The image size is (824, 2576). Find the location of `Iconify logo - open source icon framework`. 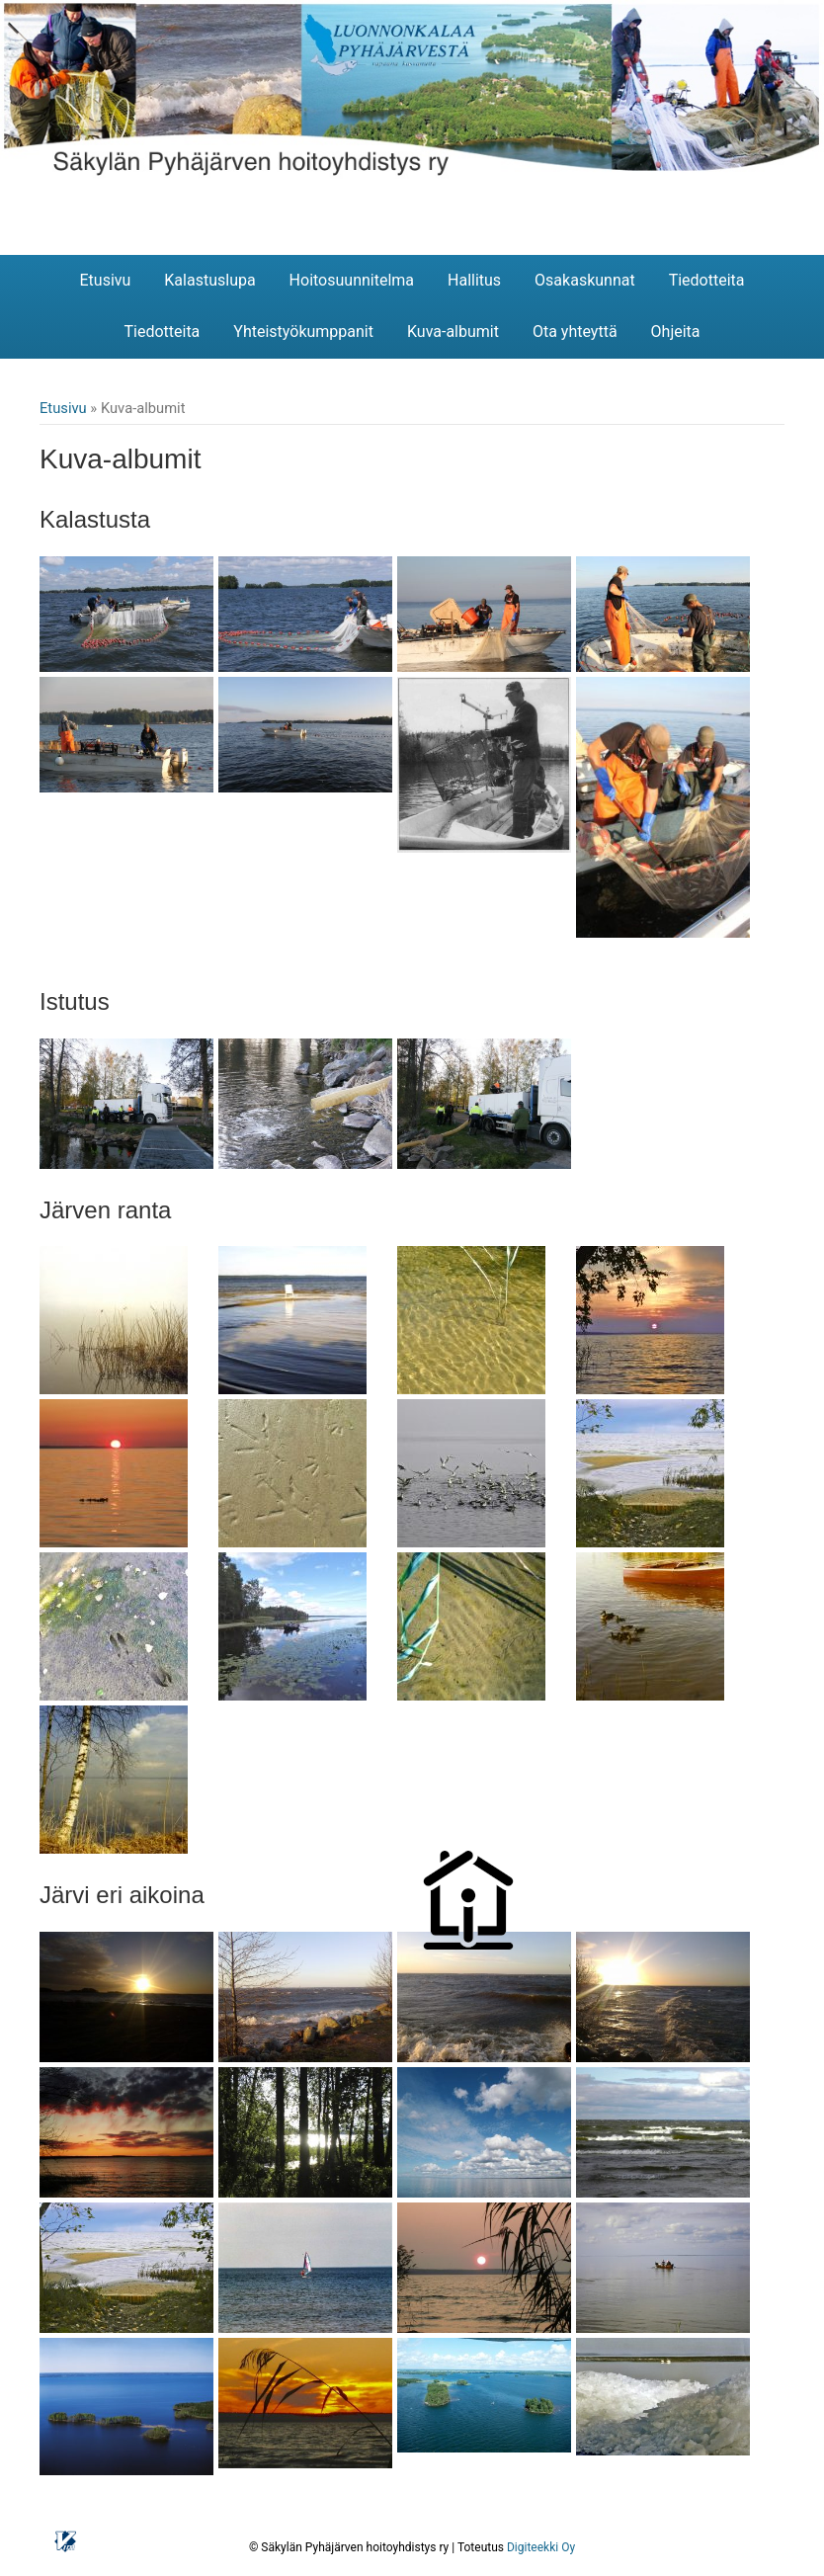

Iconify logo - open source icon framework is located at coordinates (468, 1900).